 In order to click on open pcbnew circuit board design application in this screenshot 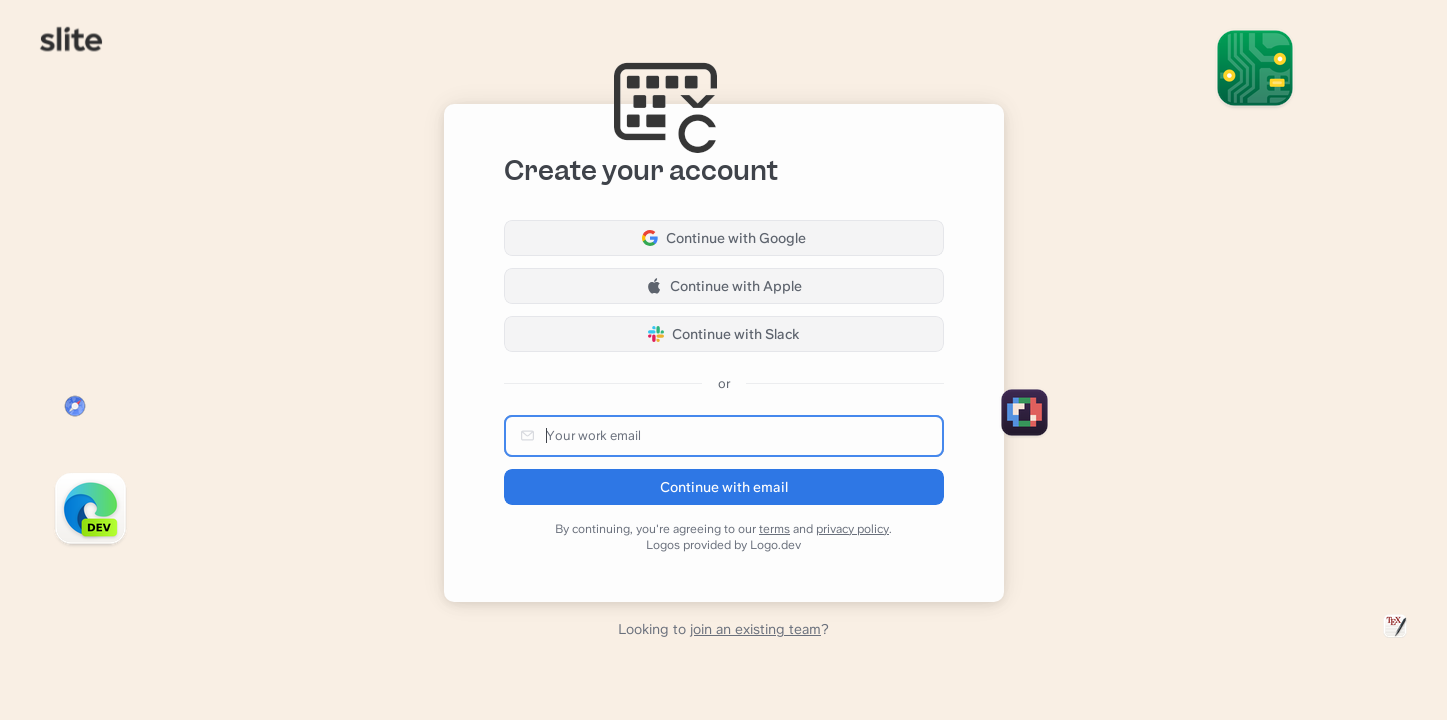, I will do `click(1255, 68)`.